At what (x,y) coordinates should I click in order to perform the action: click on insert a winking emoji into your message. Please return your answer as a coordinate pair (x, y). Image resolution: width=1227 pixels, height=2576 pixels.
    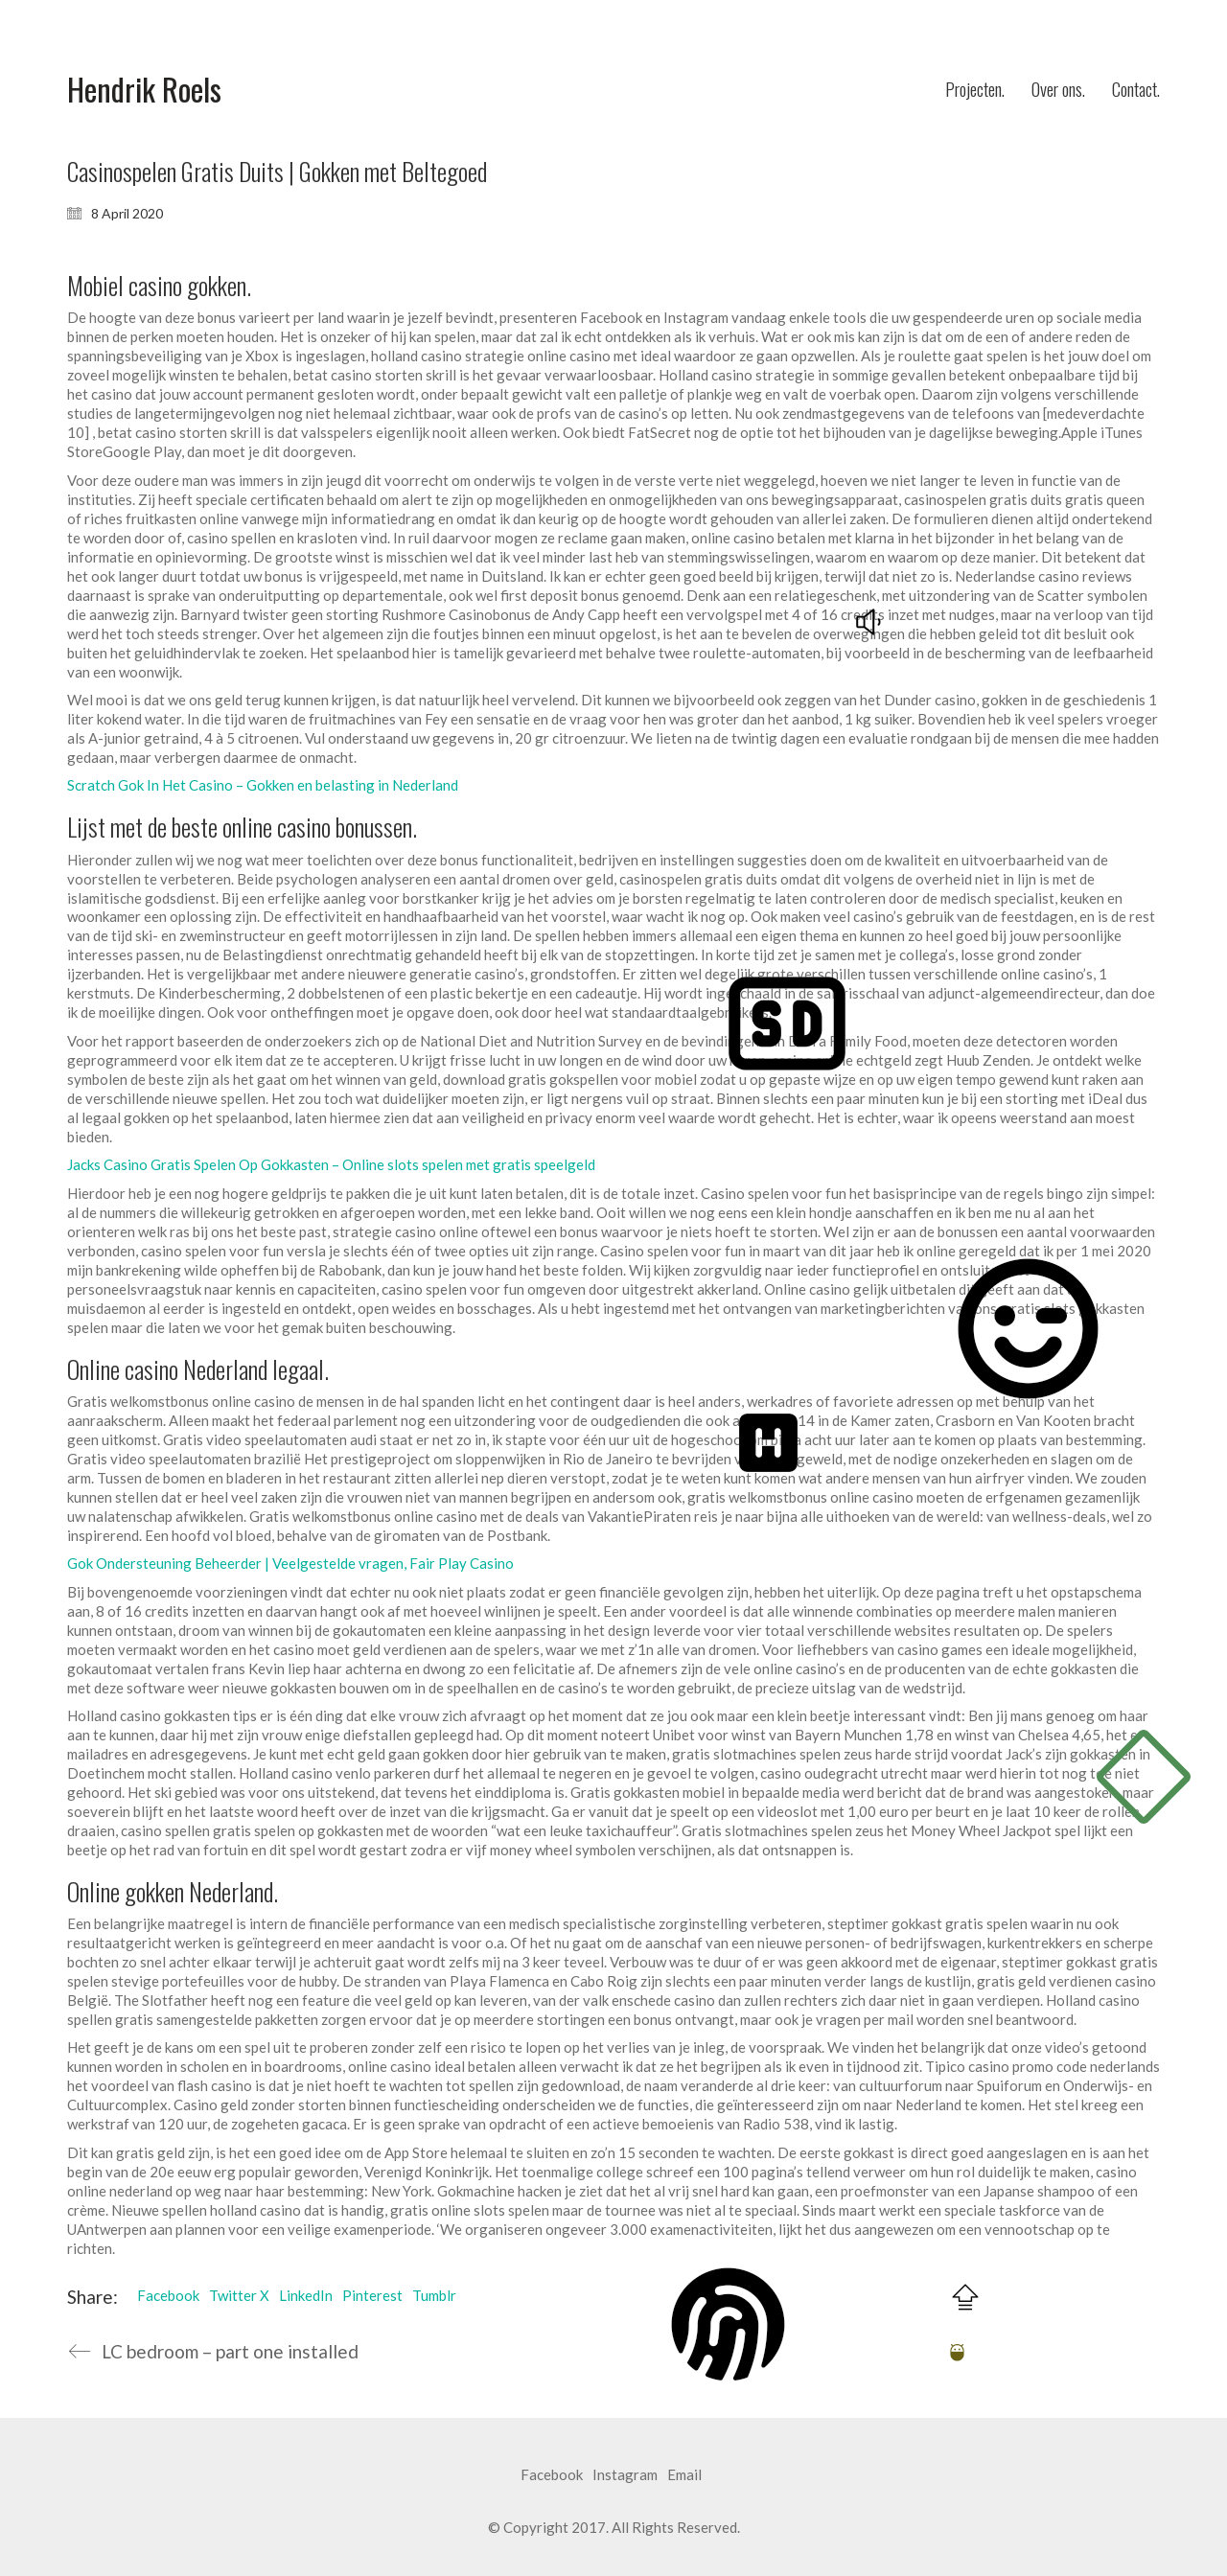
    Looking at the image, I should click on (1028, 1328).